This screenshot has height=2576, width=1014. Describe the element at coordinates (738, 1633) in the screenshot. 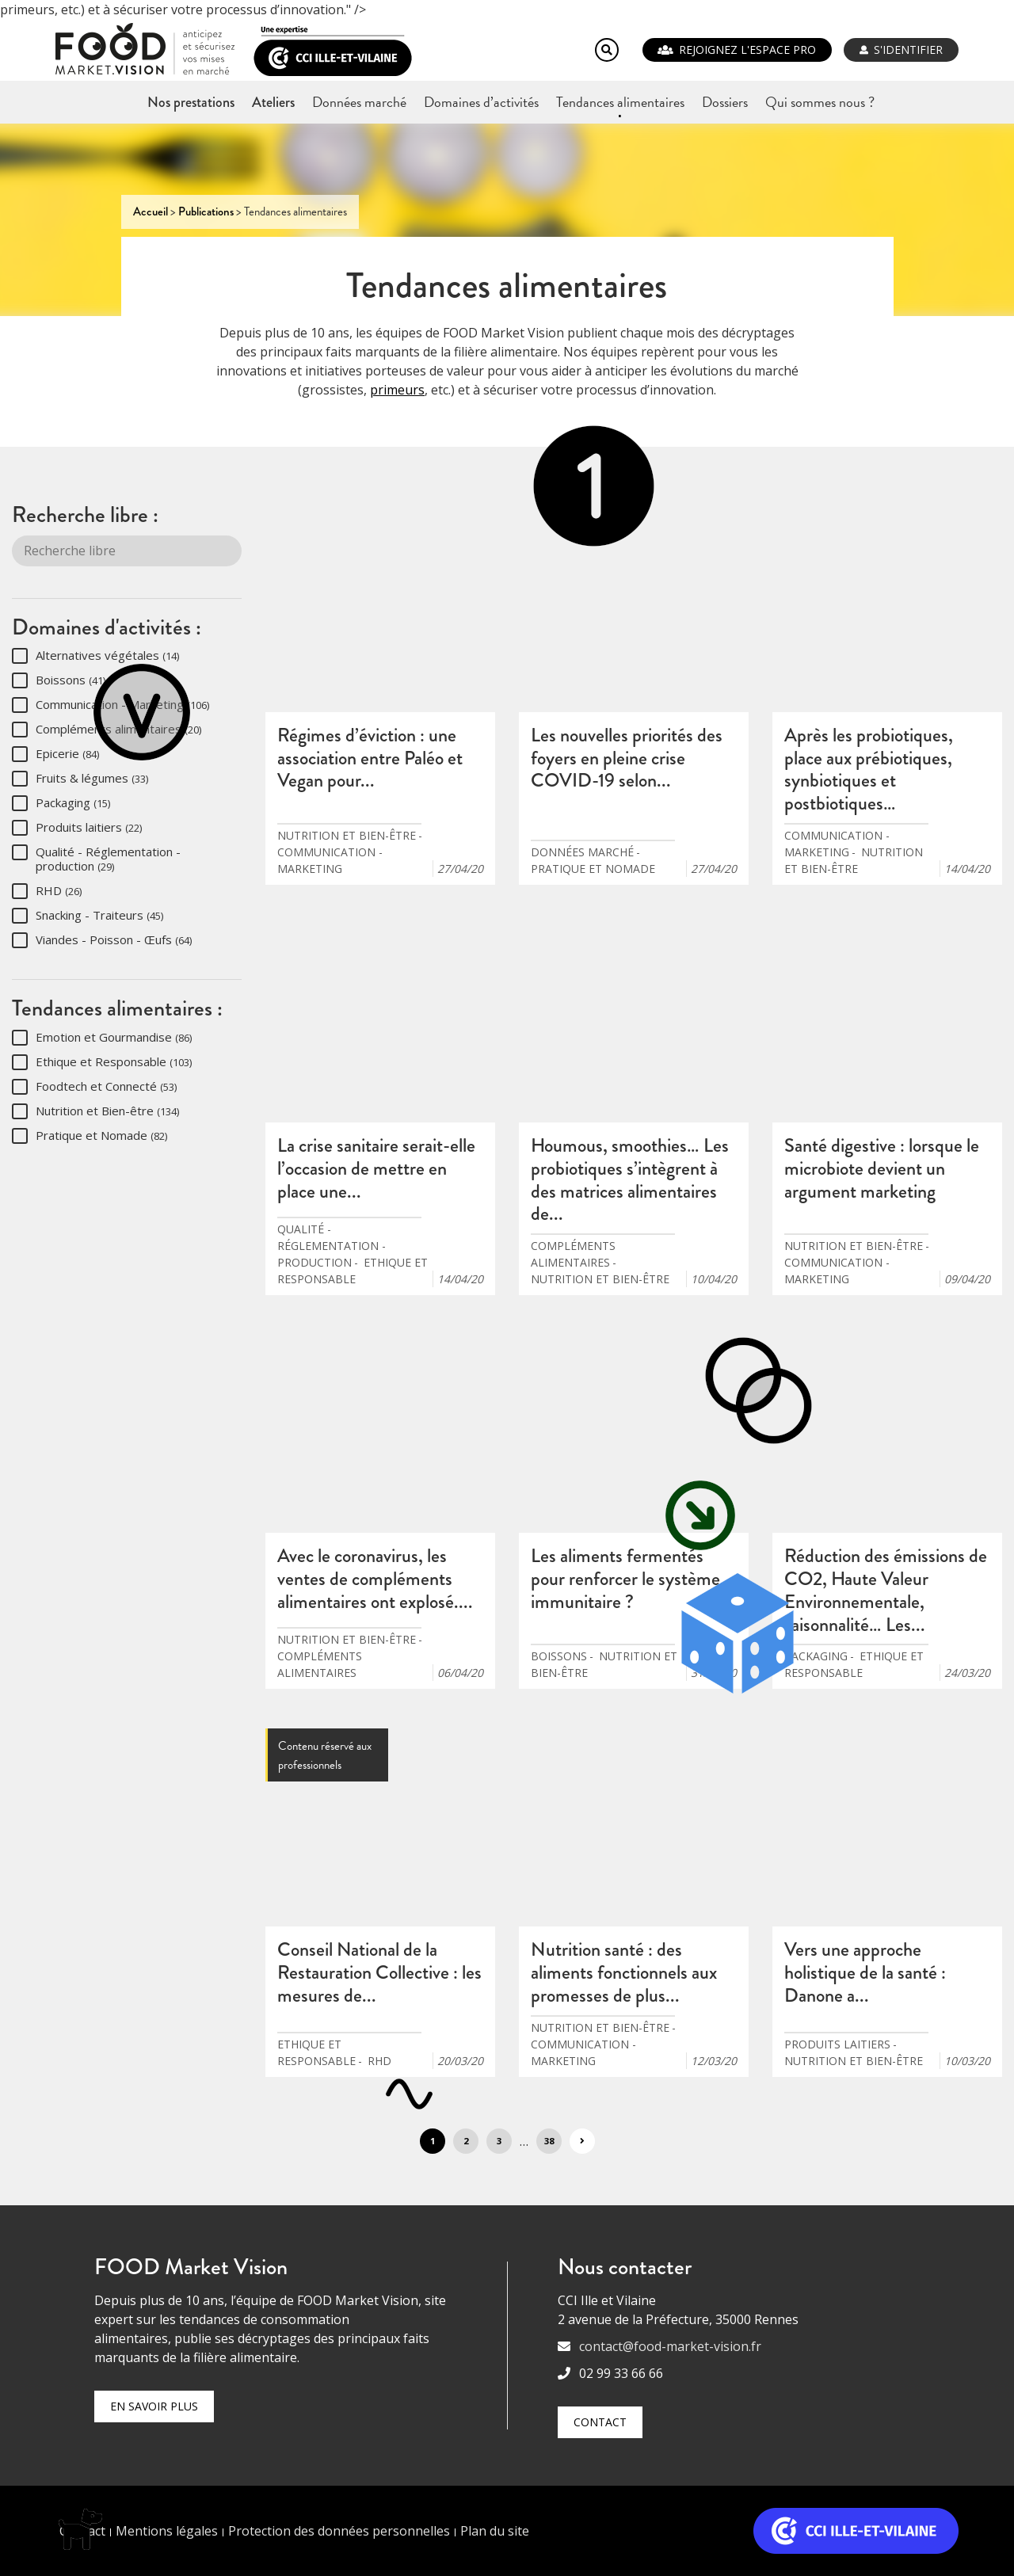

I see `randomize or shuffle content` at that location.